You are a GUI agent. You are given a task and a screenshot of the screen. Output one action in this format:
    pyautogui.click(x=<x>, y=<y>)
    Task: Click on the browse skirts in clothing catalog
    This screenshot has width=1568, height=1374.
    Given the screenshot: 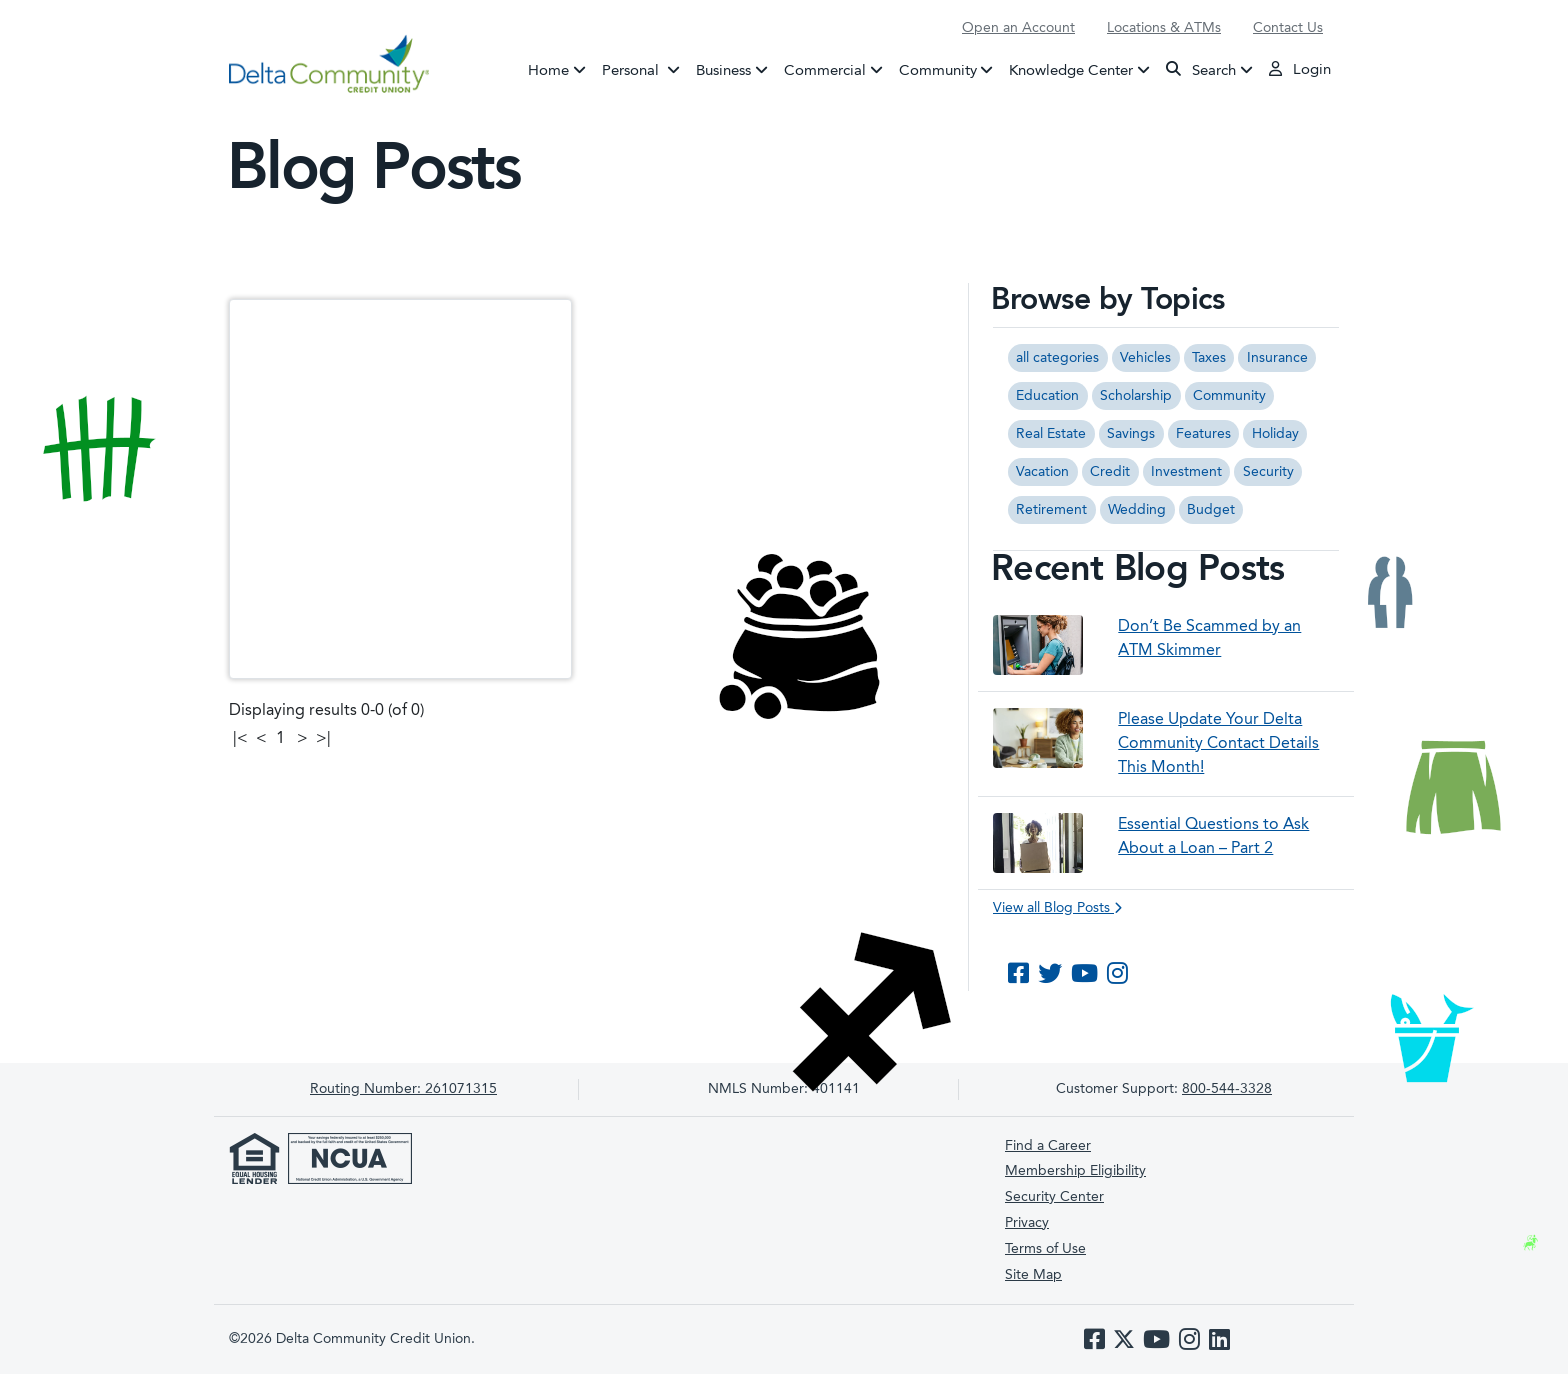 What is the action you would take?
    pyautogui.click(x=1453, y=787)
    